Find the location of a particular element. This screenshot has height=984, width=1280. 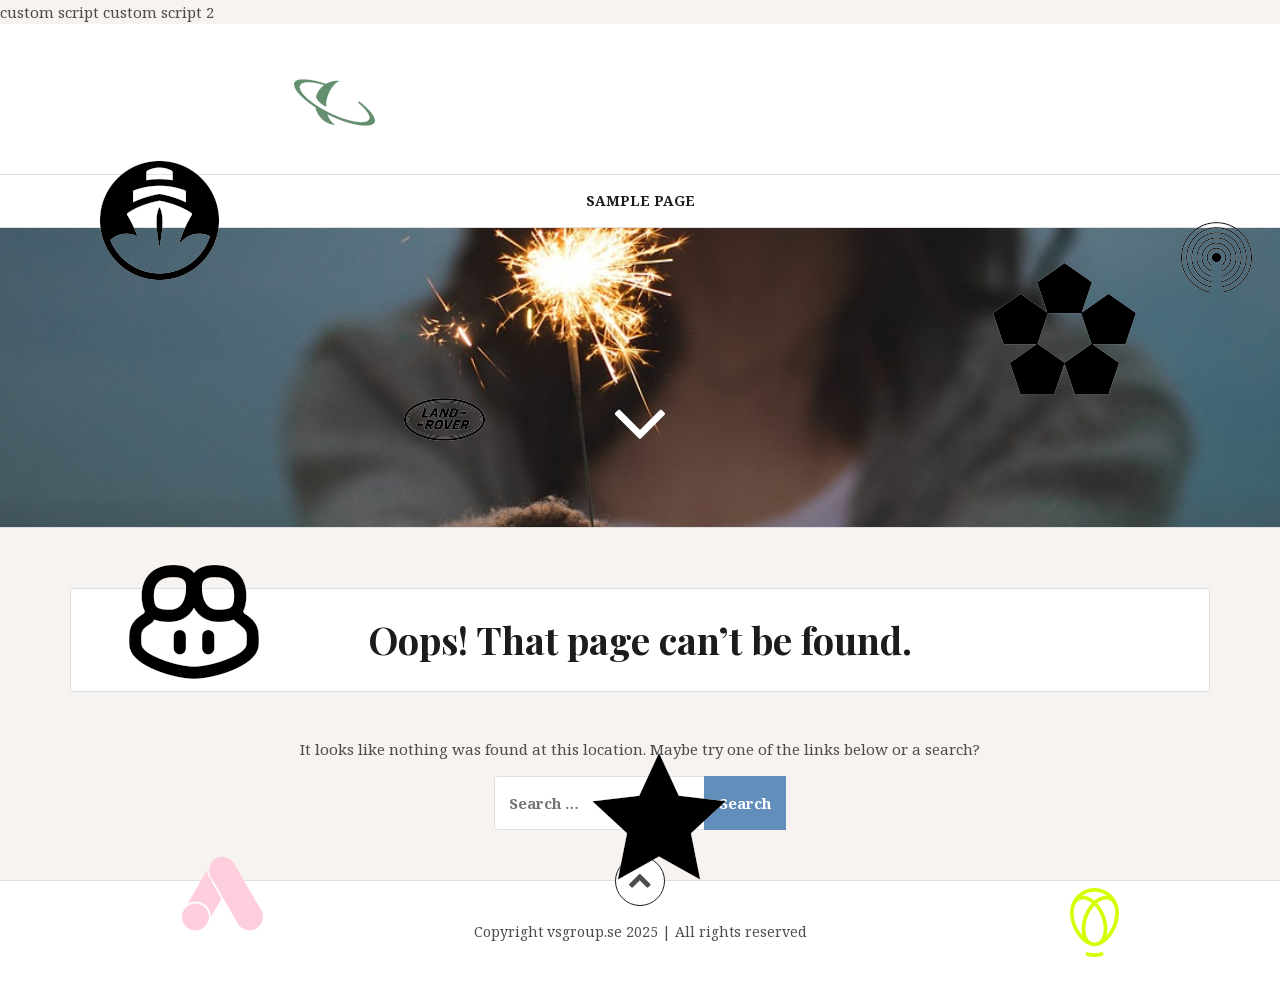

rootssage app or service logo is located at coordinates (1064, 328).